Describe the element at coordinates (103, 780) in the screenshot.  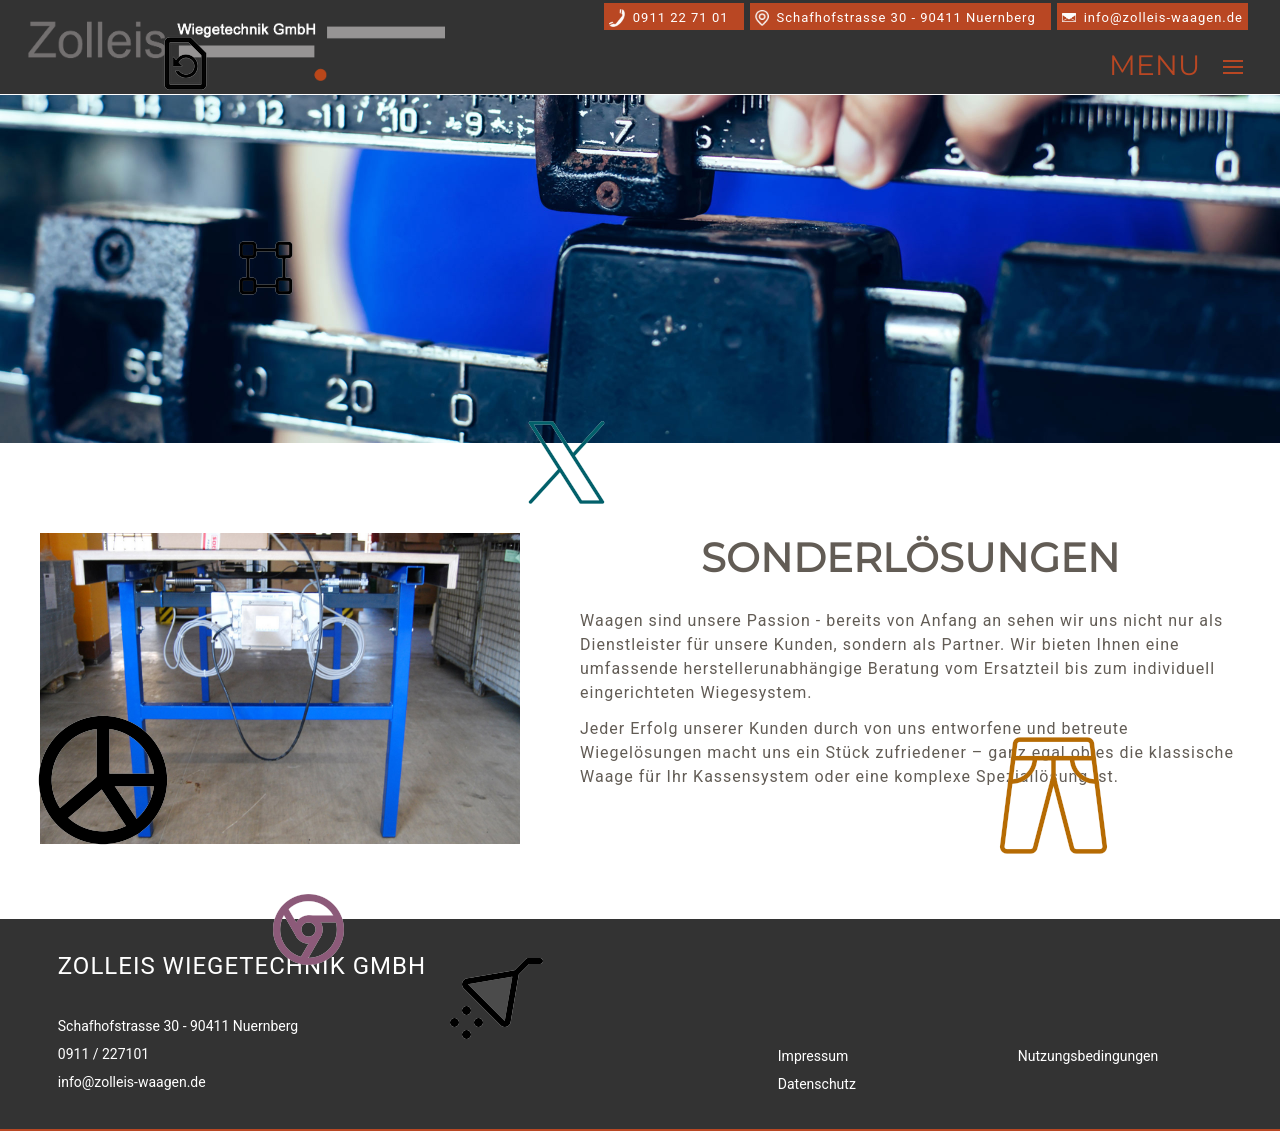
I see `view pie chart analytics` at that location.